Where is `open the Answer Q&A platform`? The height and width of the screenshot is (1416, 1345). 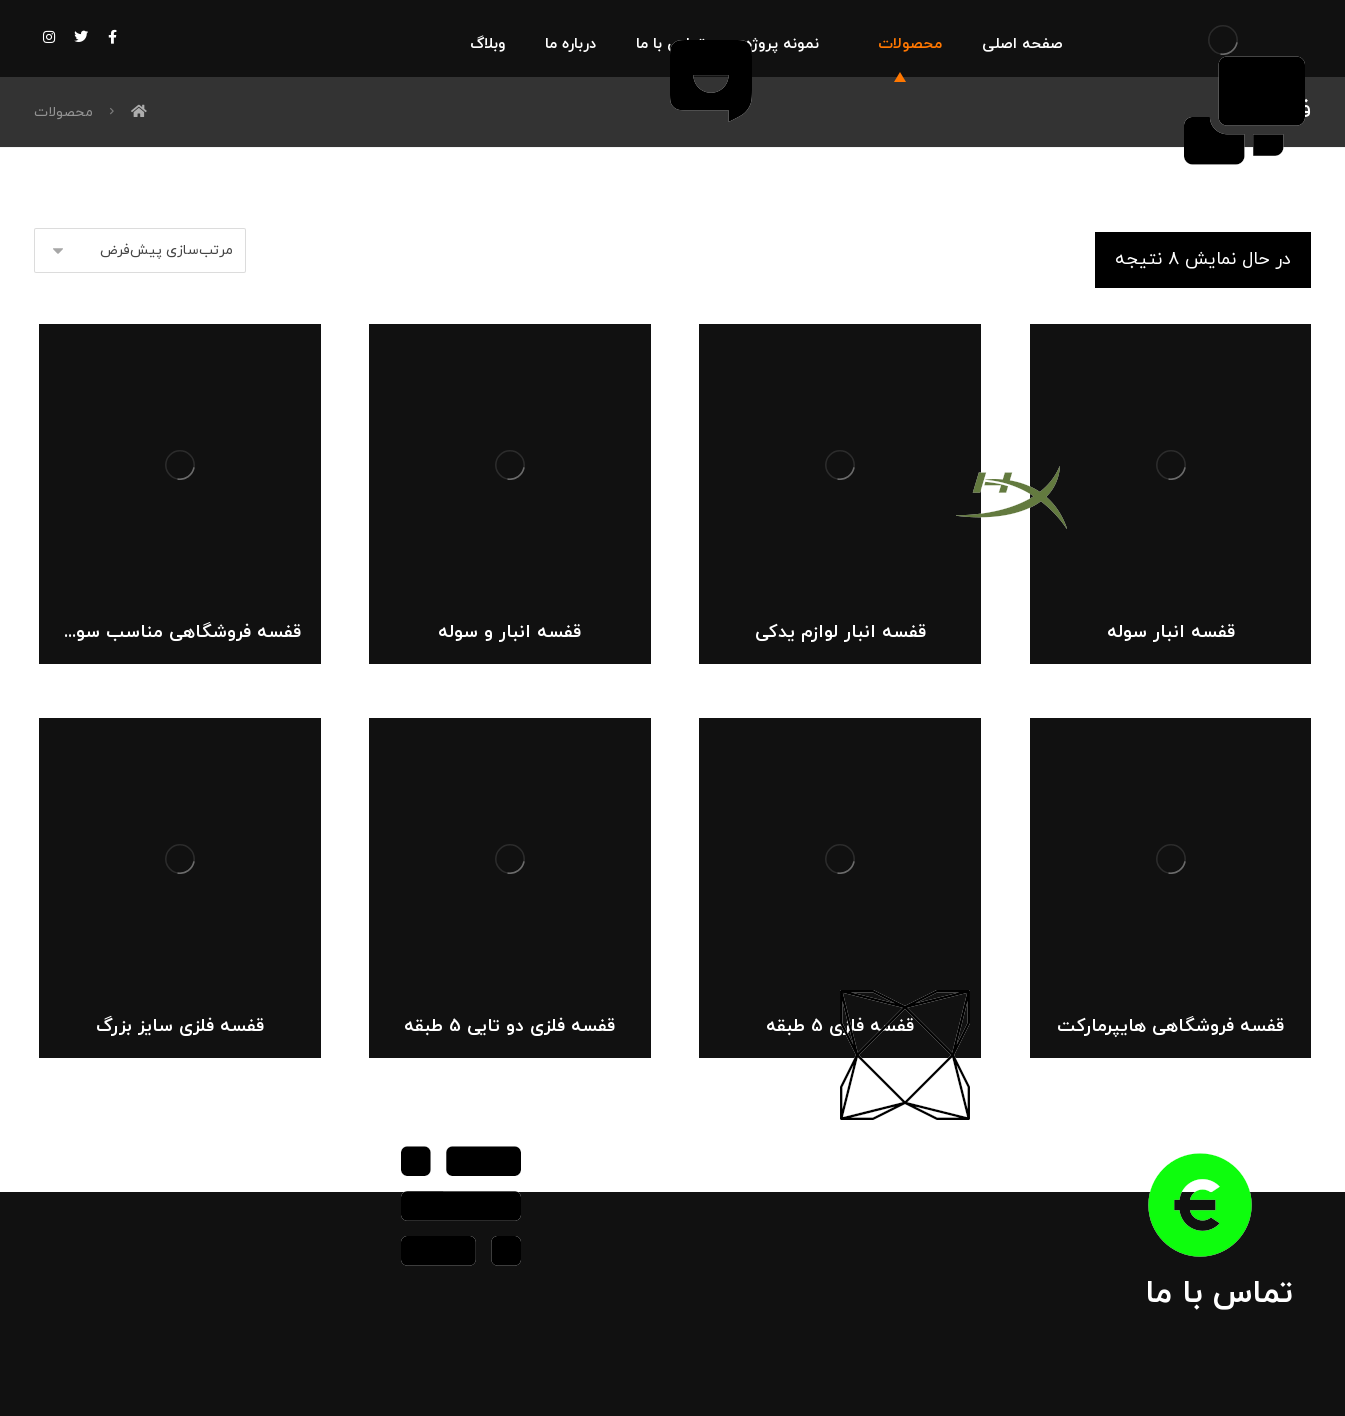
open the Answer Q&A platform is located at coordinates (711, 81).